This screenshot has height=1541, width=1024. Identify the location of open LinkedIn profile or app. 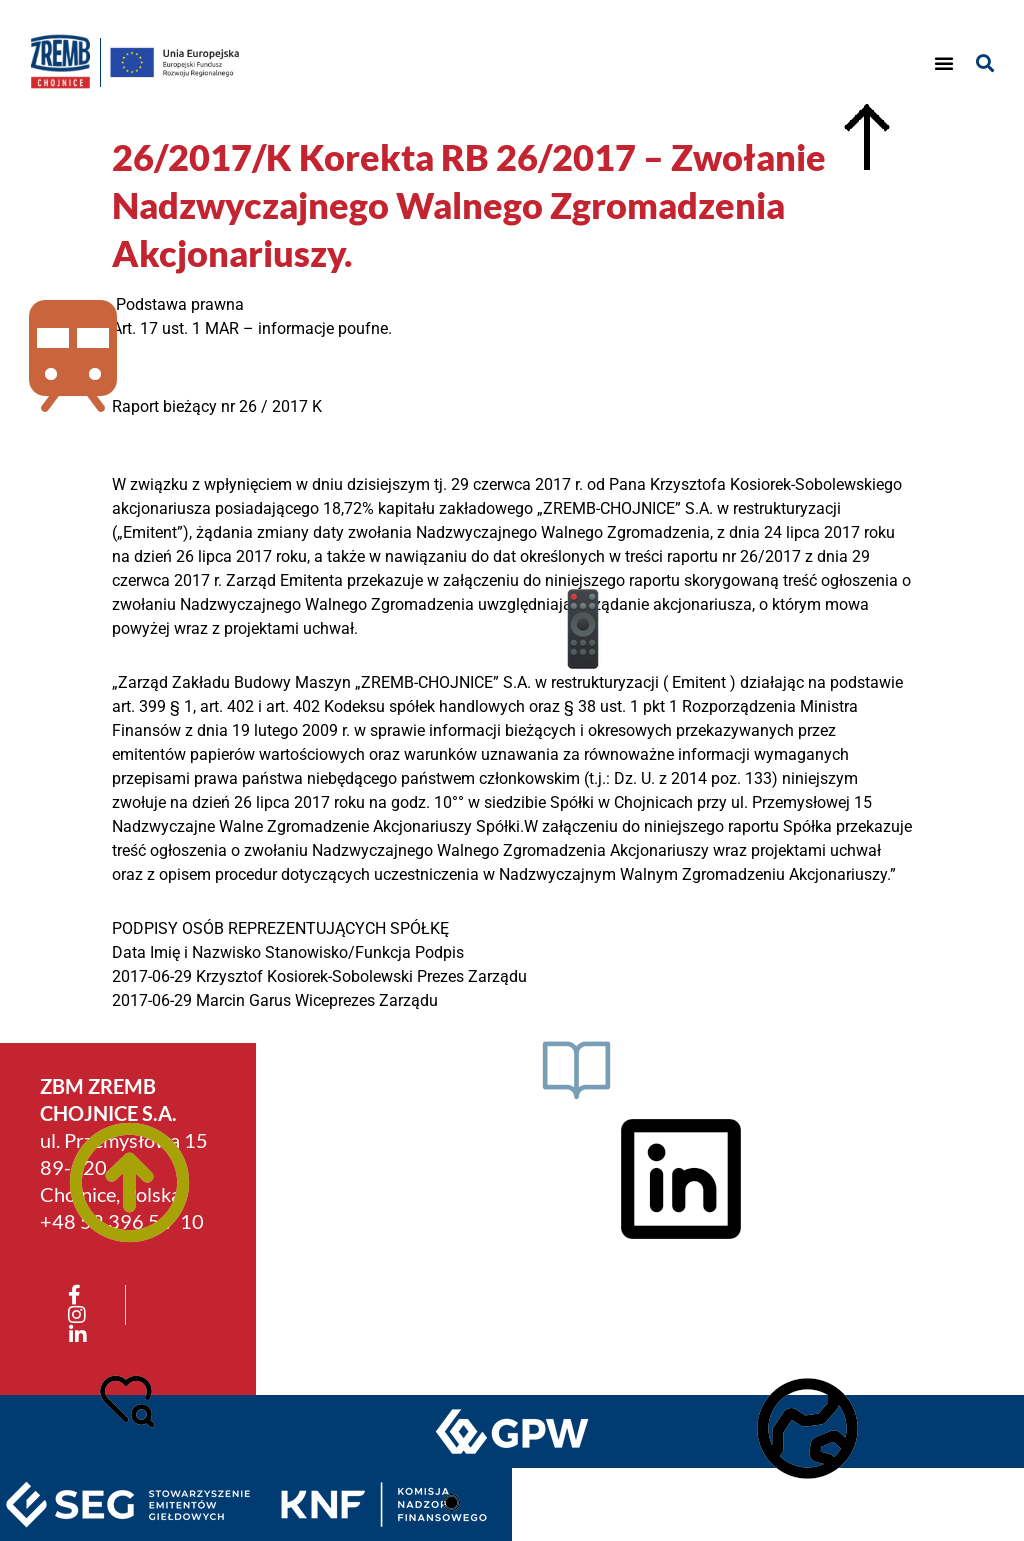
(681, 1179).